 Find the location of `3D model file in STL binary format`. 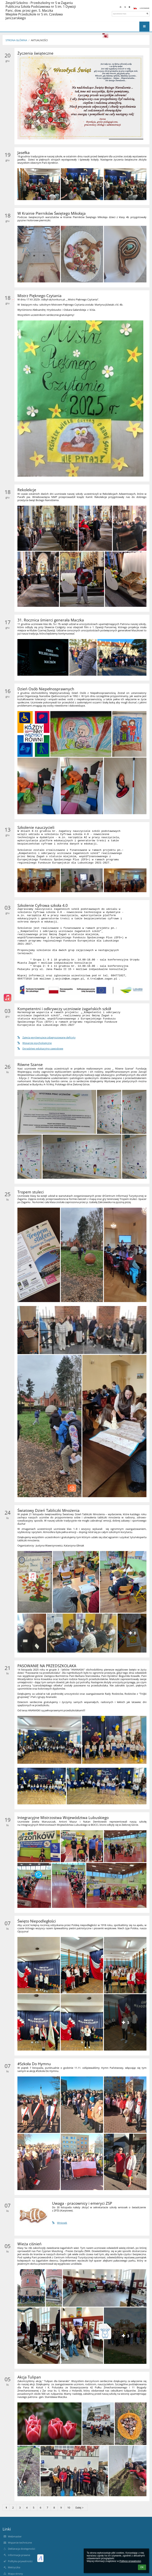

3D model file in STL binary format is located at coordinates (72, 1488).